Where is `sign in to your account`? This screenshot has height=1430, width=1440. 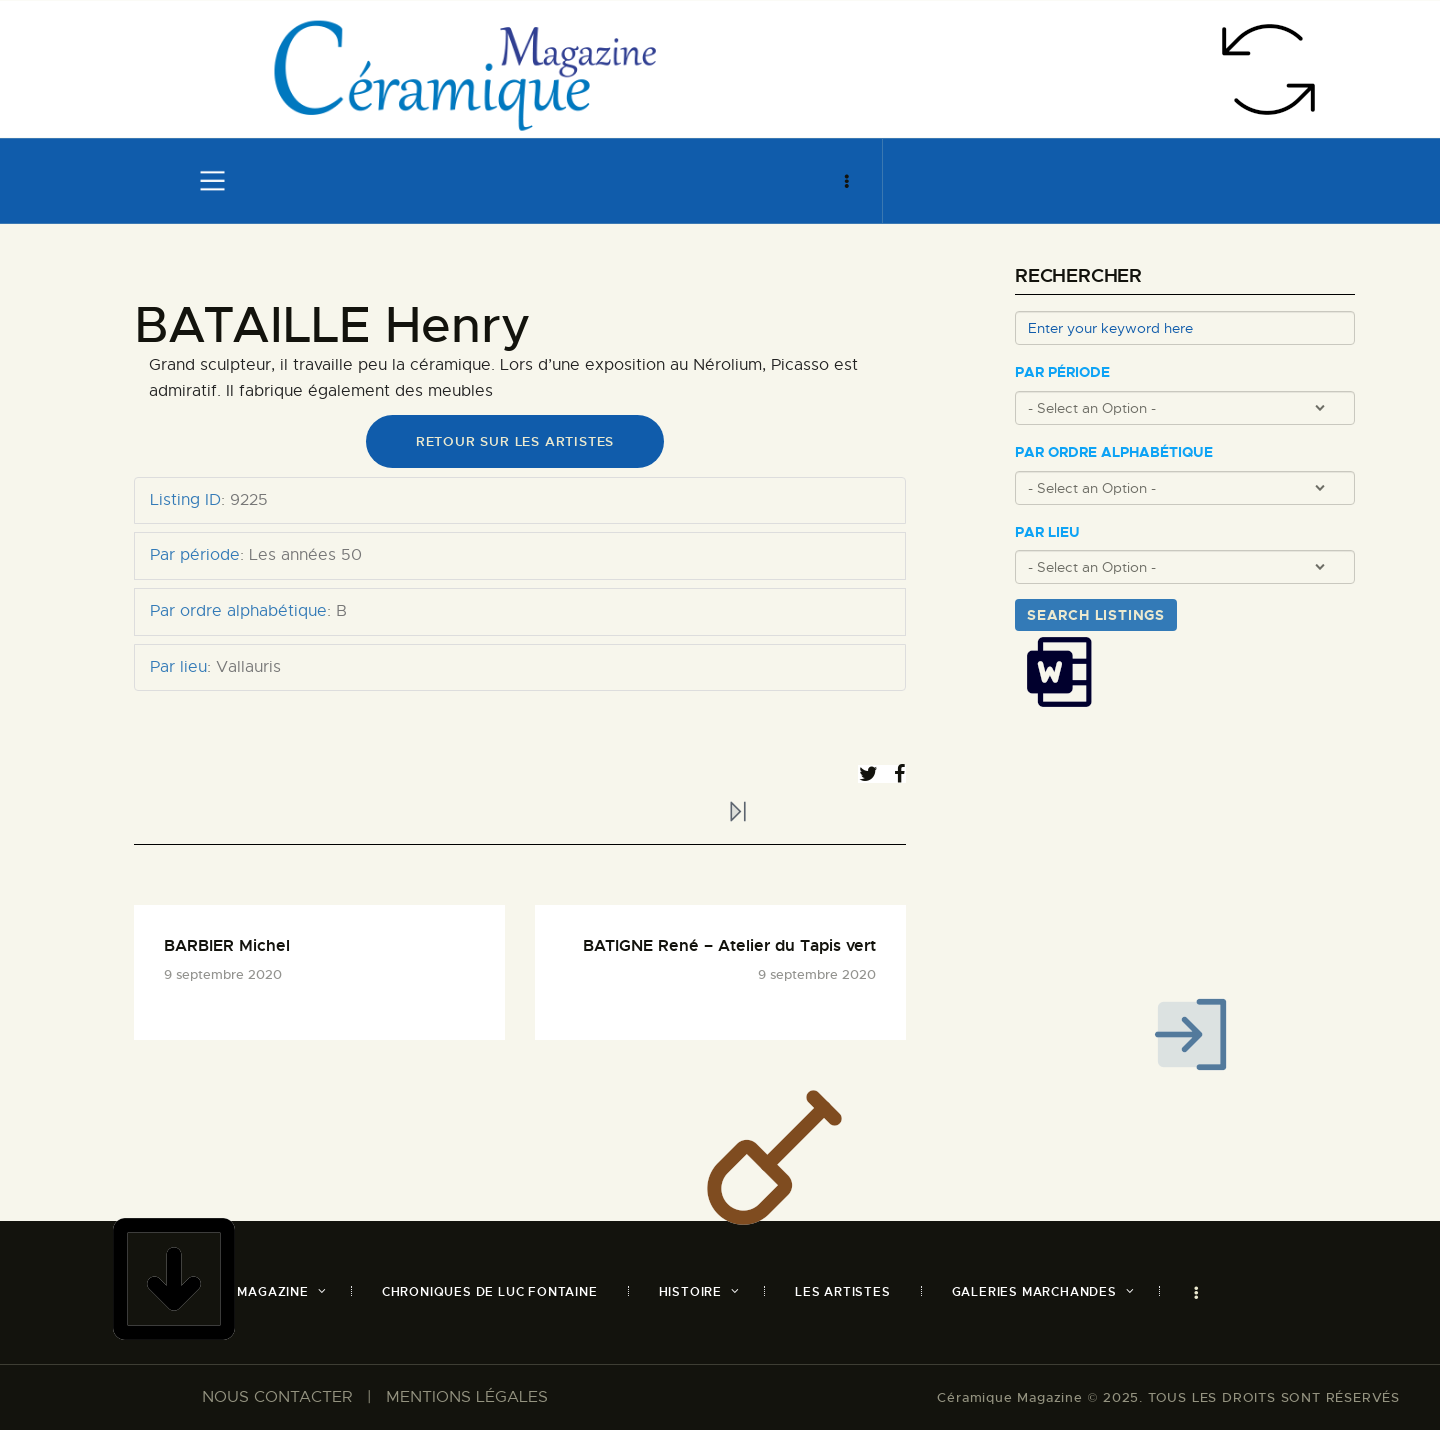
sign in to your account is located at coordinates (1196, 1034).